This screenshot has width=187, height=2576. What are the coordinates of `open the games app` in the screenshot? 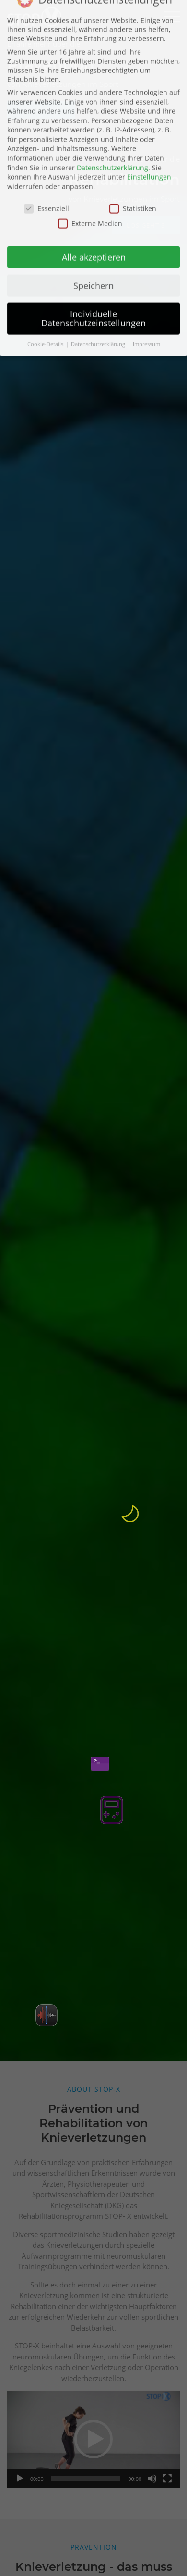 It's located at (112, 1810).